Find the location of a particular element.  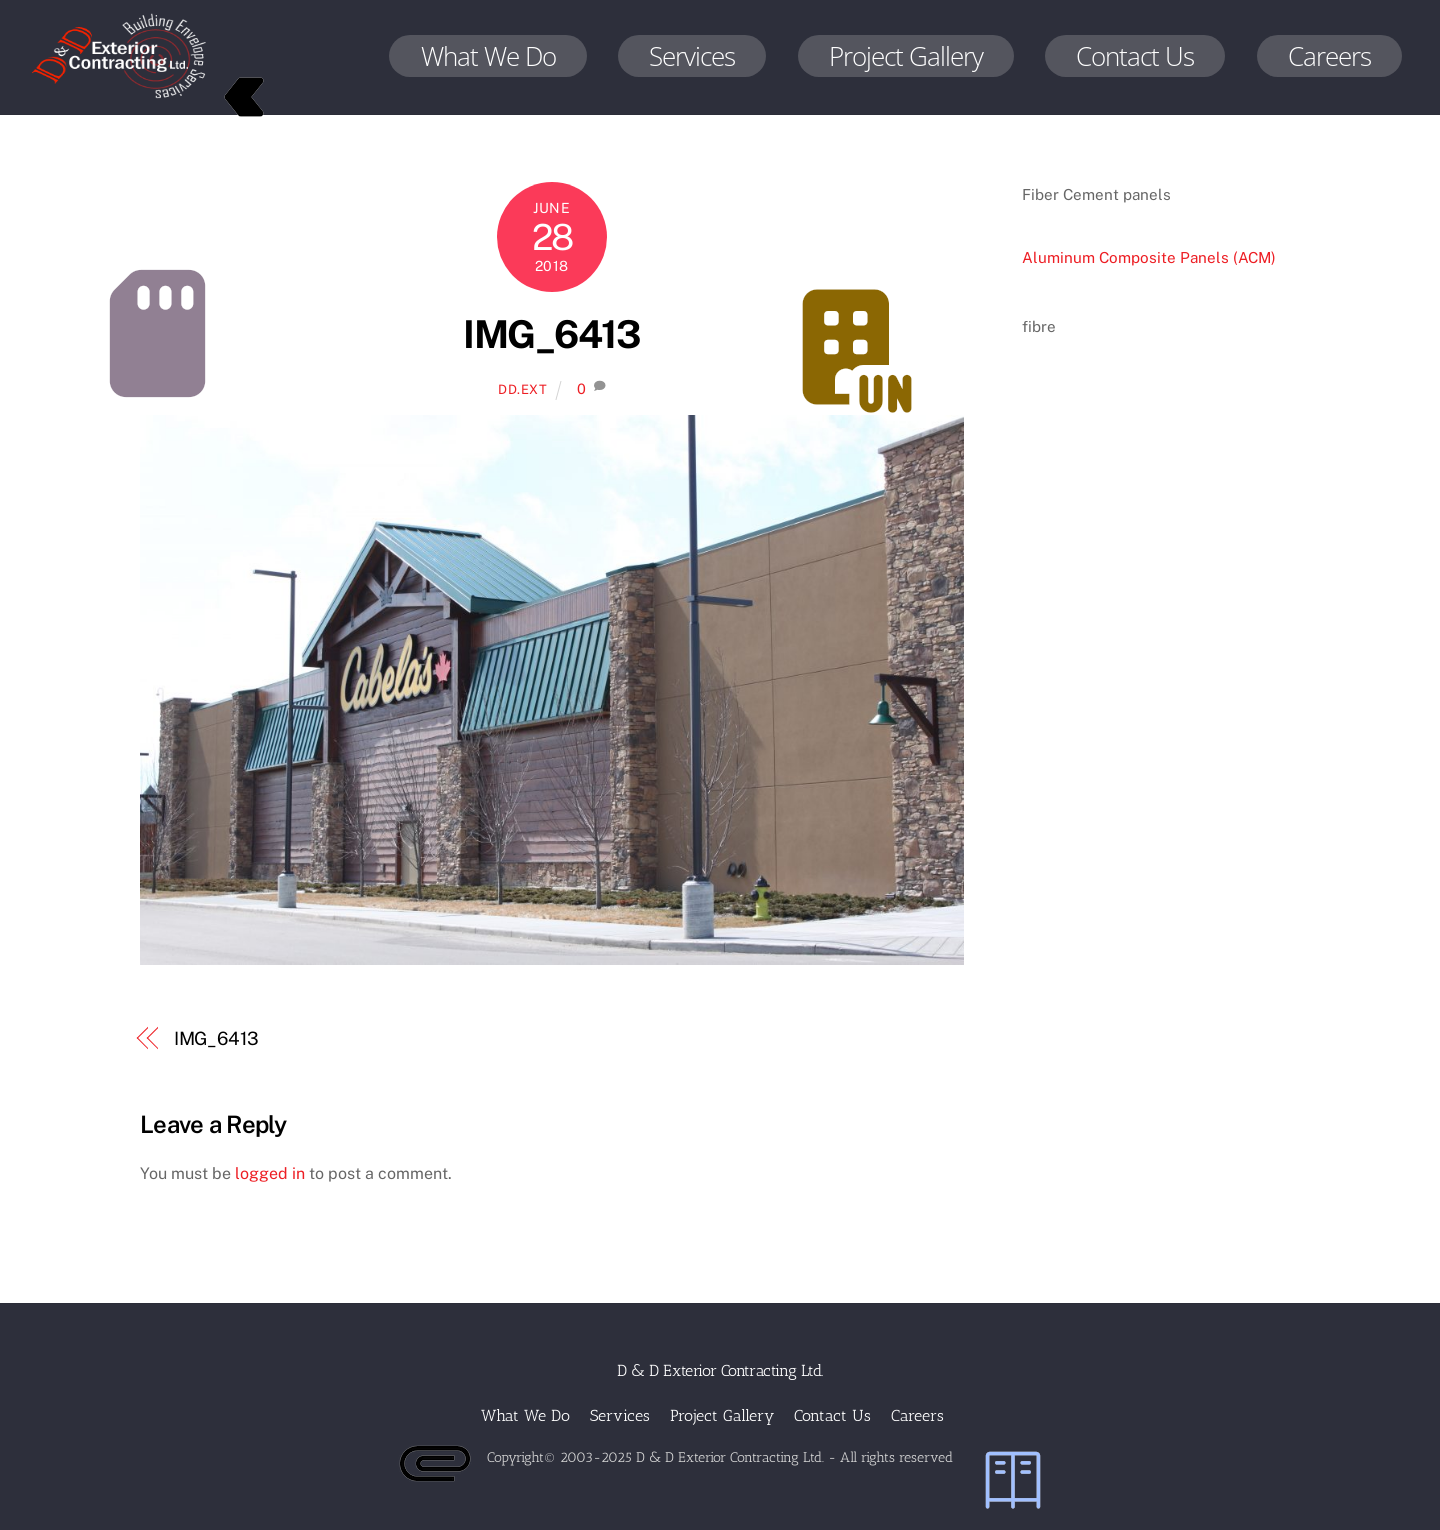

access external storage is located at coordinates (157, 333).